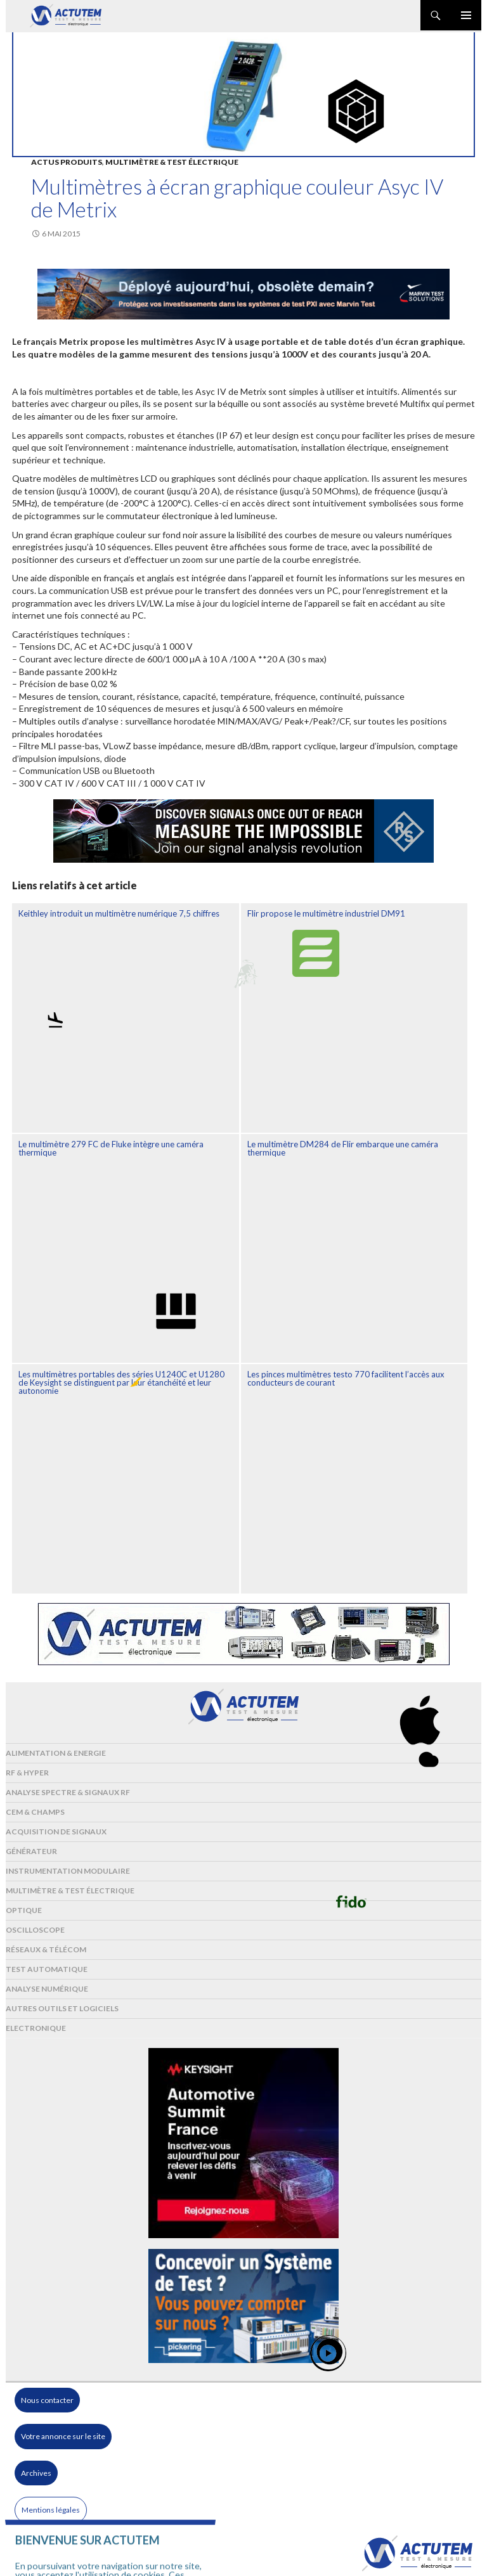 The image size is (487, 2576). Describe the element at coordinates (316, 953) in the screenshot. I see `jxl image format logo` at that location.